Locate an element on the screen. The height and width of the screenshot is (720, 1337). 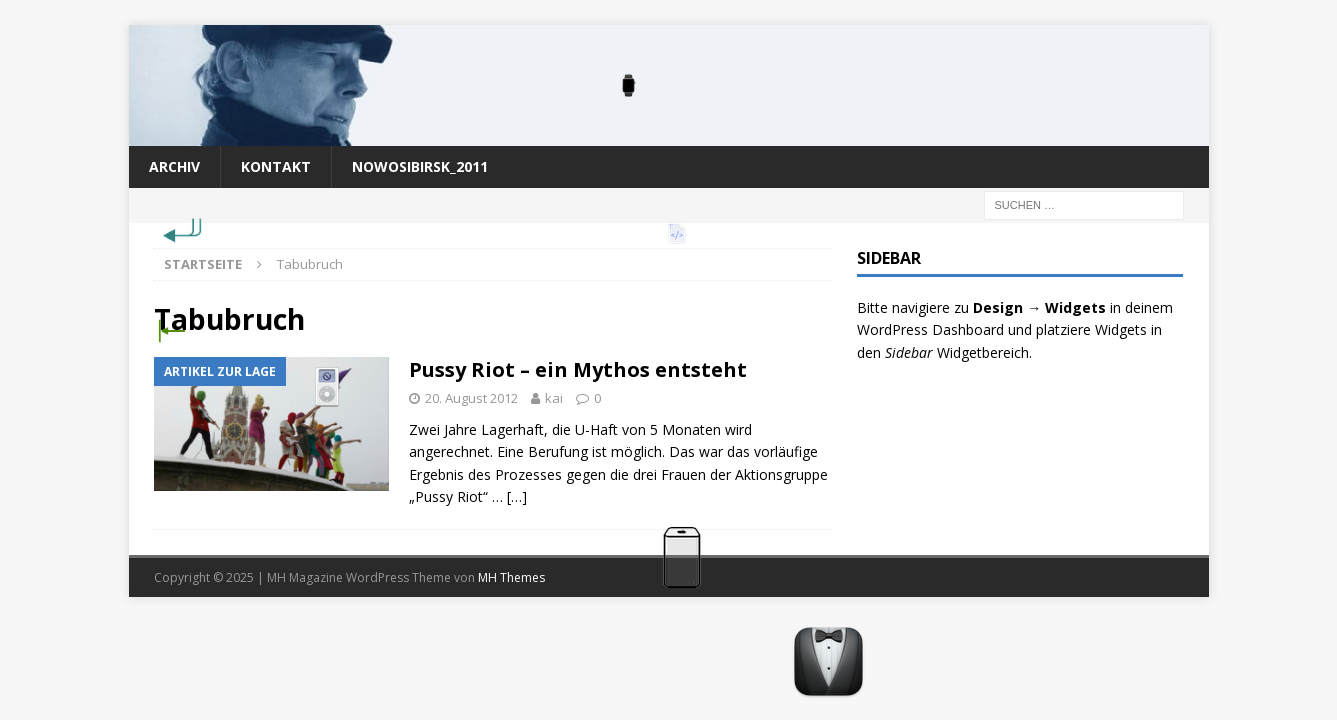
reply to all recipients of an email is located at coordinates (181, 227).